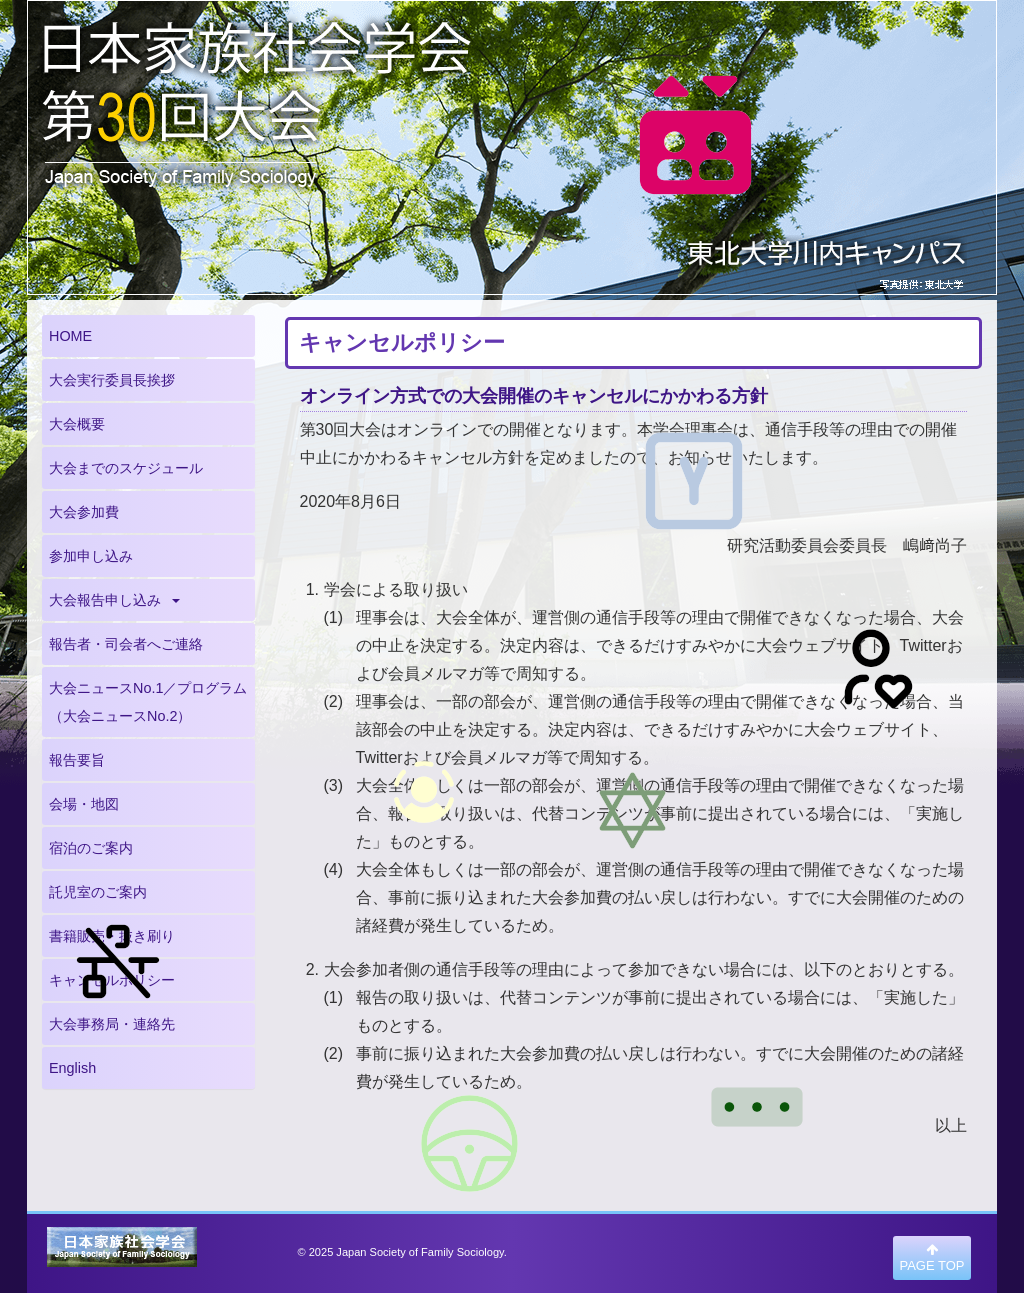  What do you see at coordinates (118, 963) in the screenshot?
I see `network connection unavailable` at bounding box center [118, 963].